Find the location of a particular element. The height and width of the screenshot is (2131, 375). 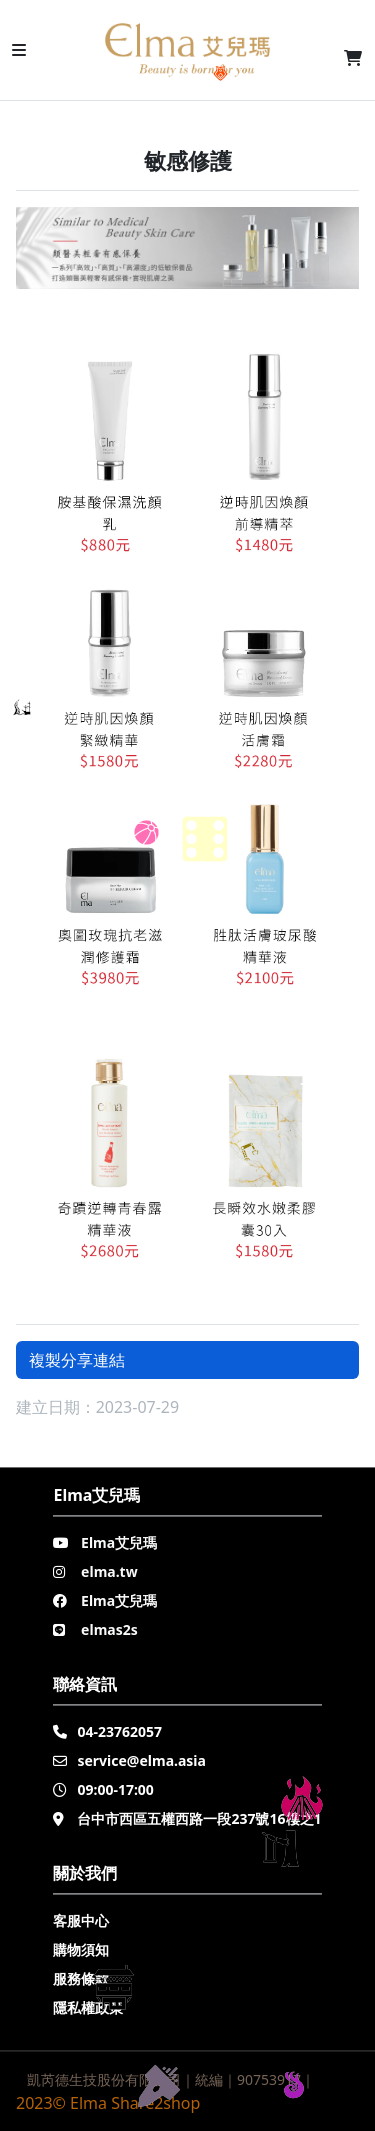

indicates a pyre or bonfire game element is located at coordinates (302, 1798).